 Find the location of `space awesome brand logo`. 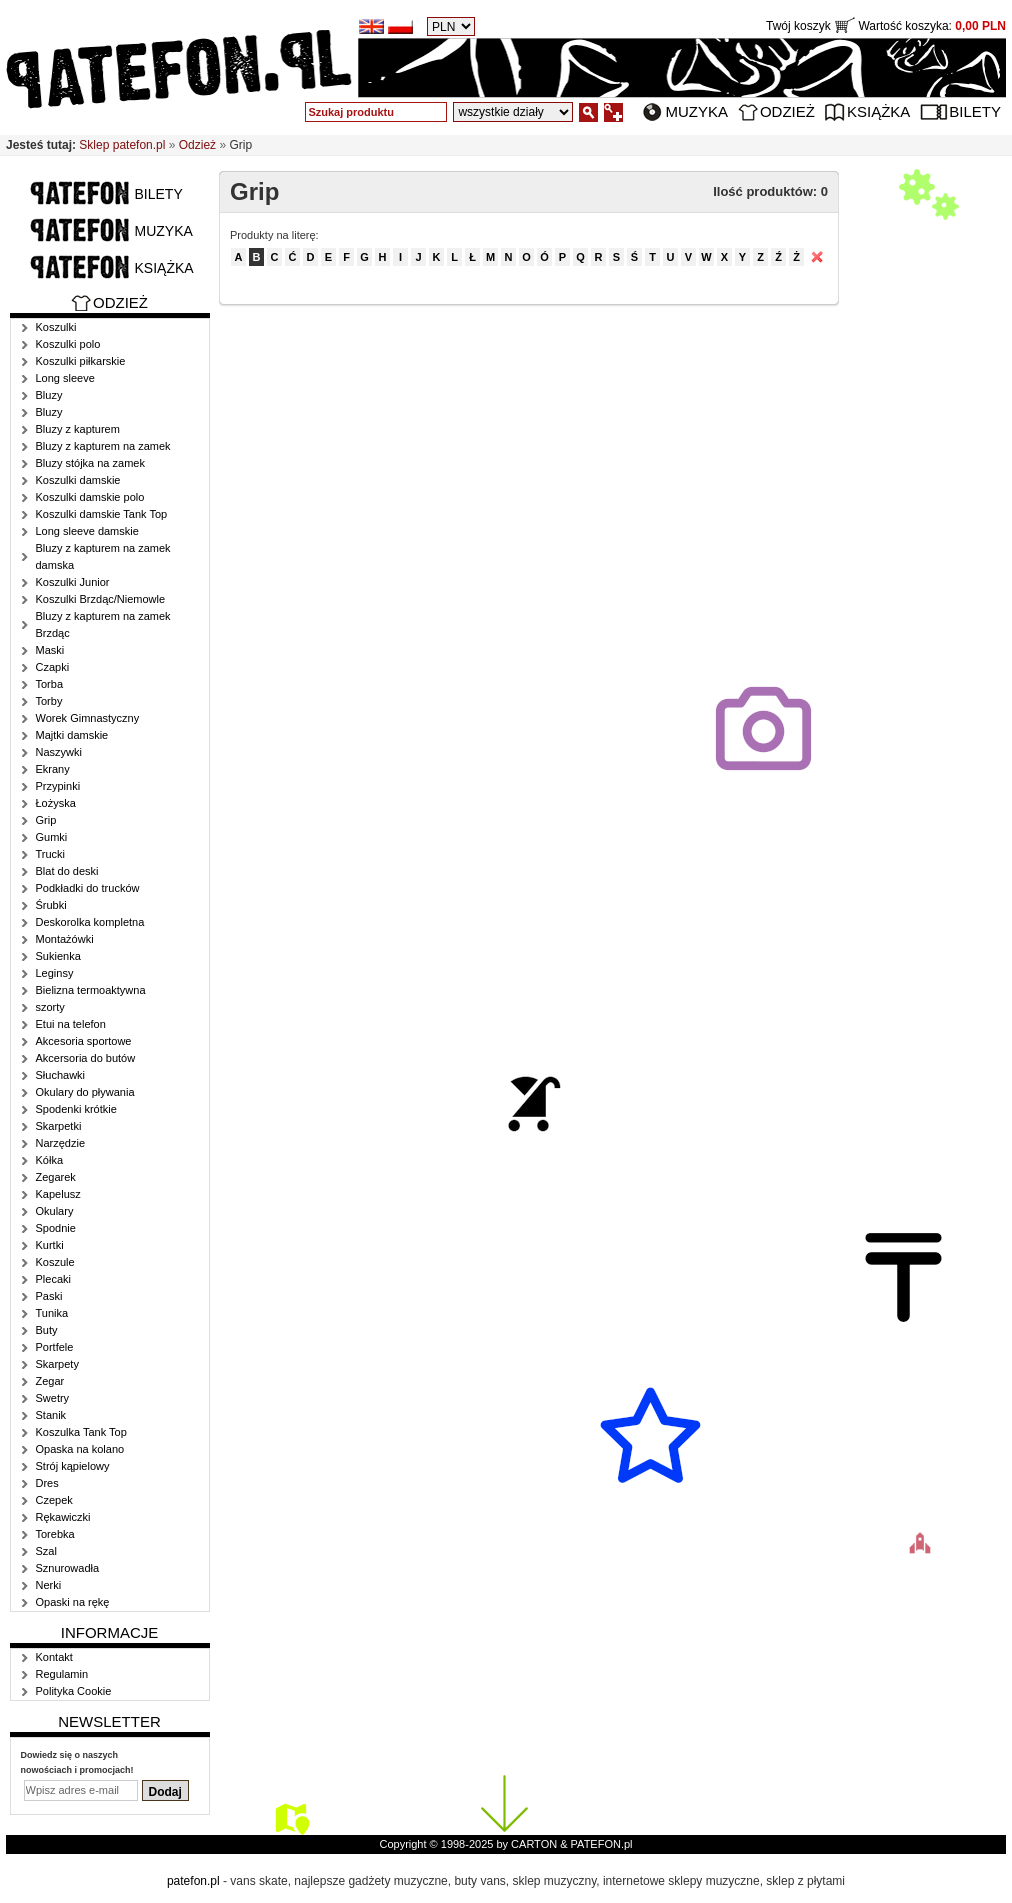

space awesome brand logo is located at coordinates (920, 1543).